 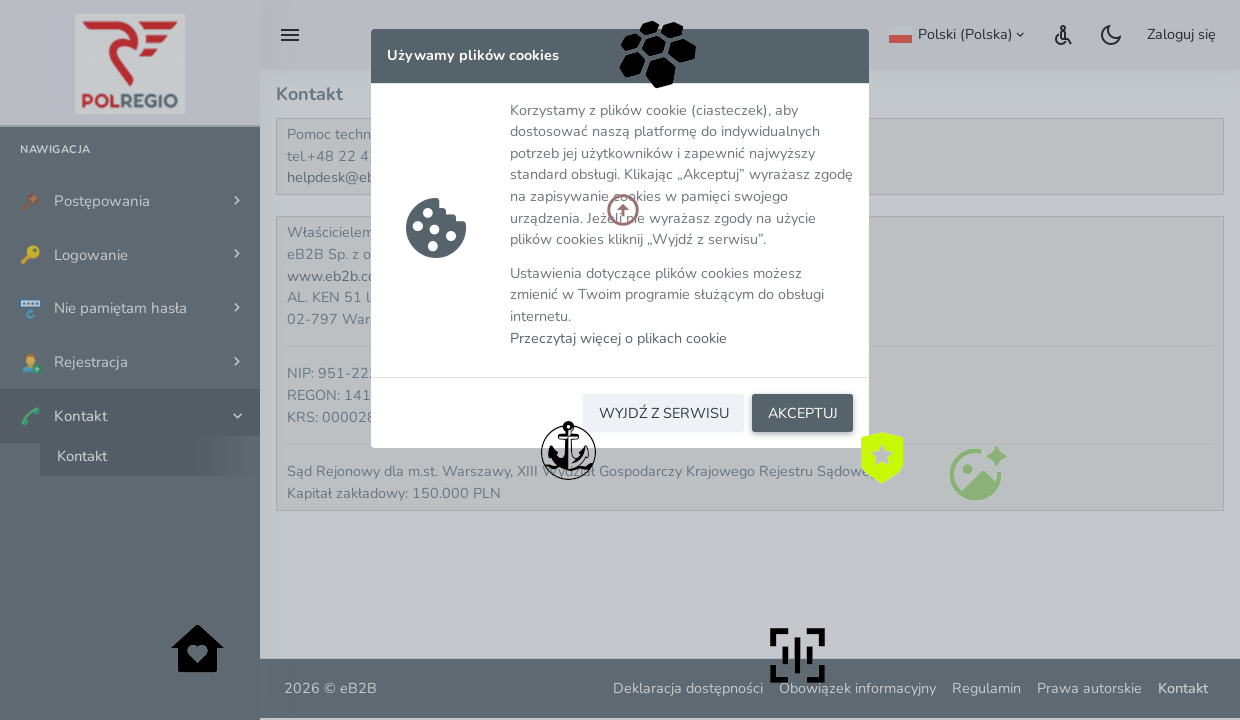 I want to click on access your favorite or loved home, so click(x=197, y=650).